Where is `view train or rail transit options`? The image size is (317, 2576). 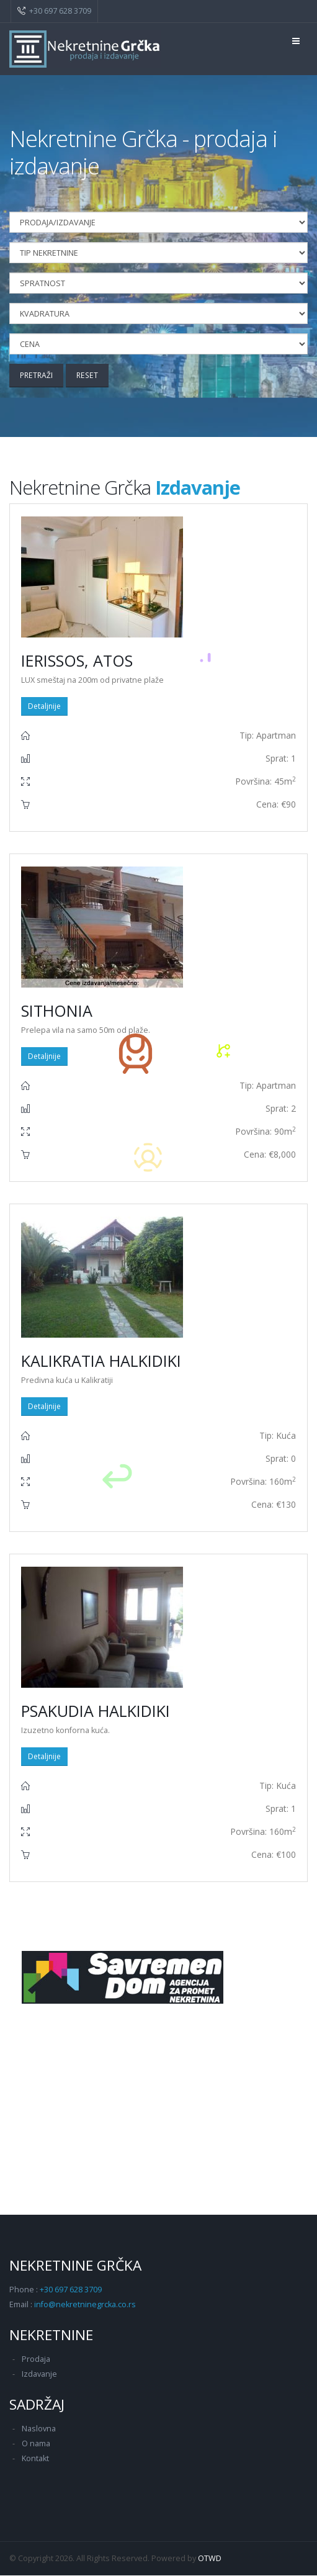 view train or rail transit options is located at coordinates (135, 1053).